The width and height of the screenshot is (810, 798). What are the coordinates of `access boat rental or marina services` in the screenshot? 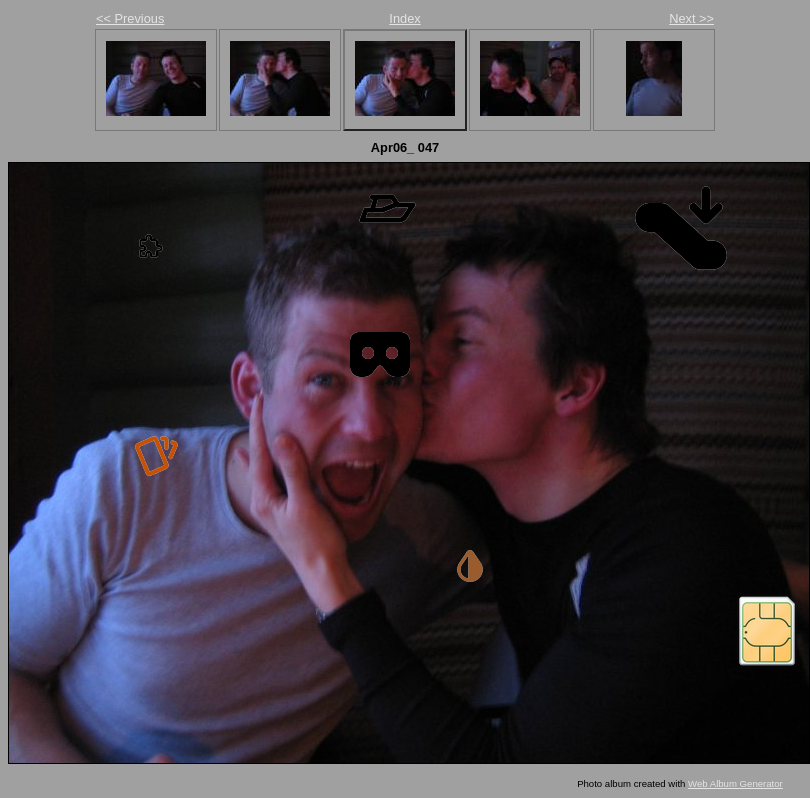 It's located at (387, 207).